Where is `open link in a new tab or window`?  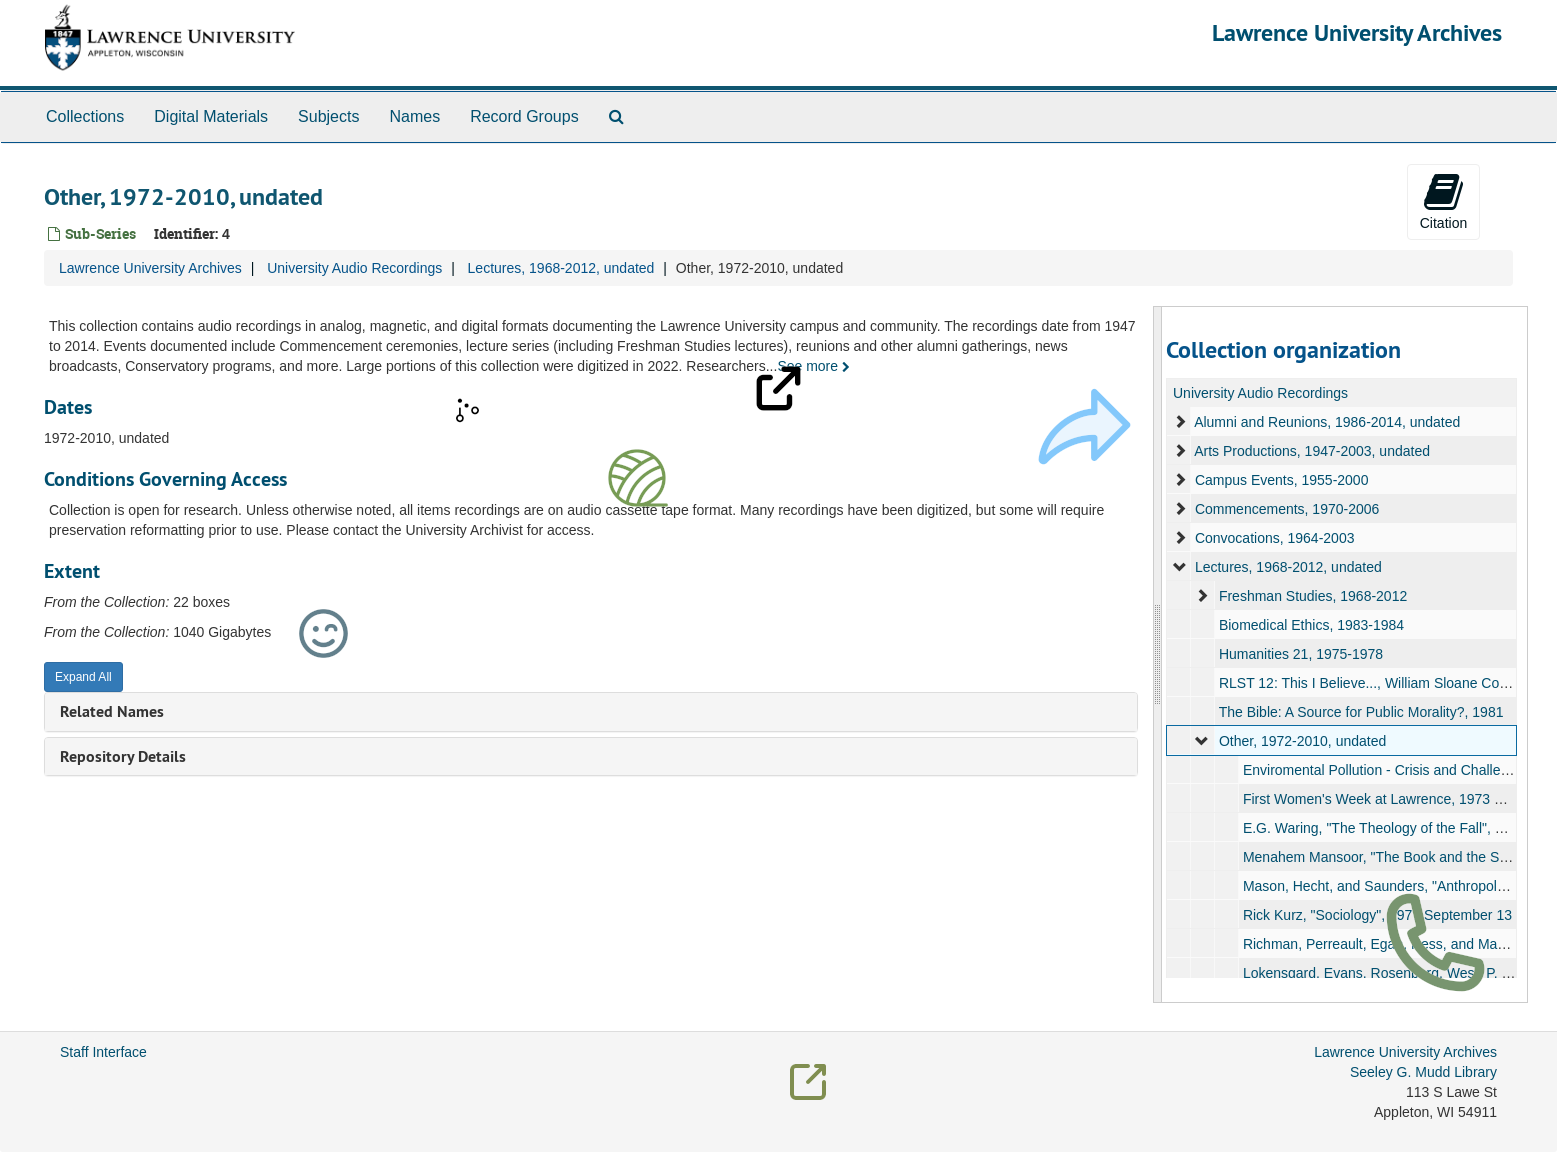
open link in a new tab or window is located at coordinates (778, 388).